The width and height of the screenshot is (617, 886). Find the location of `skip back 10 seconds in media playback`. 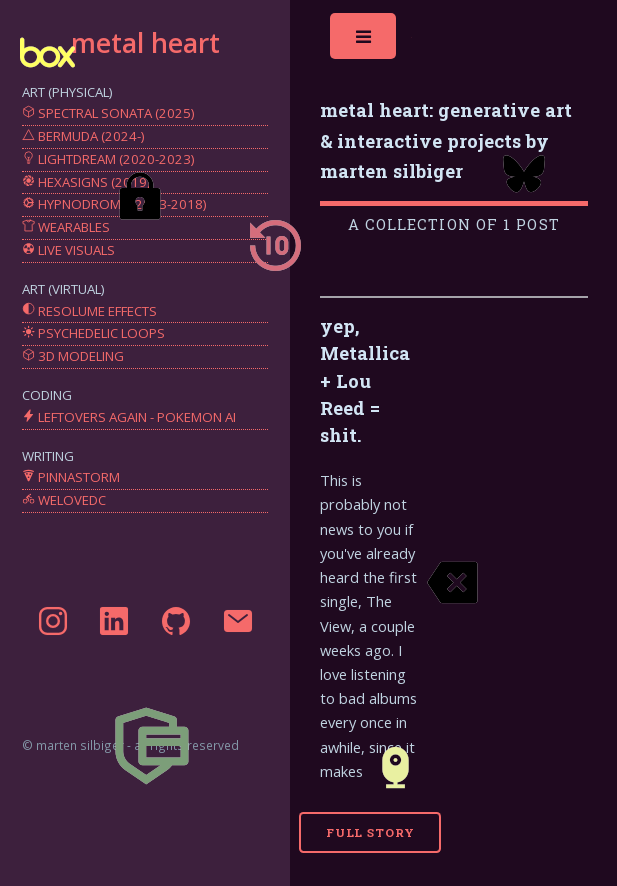

skip back 10 seconds in media playback is located at coordinates (275, 245).